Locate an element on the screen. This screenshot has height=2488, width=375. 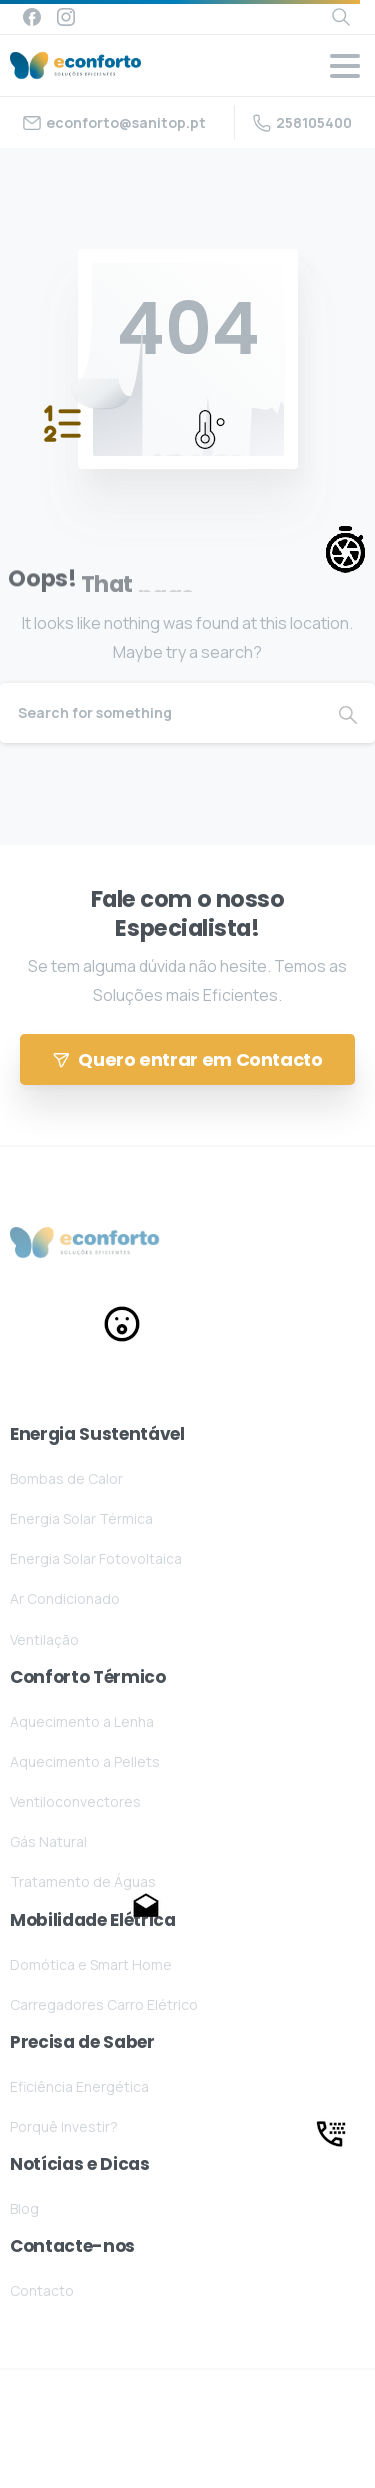
react with surprise to a message or post is located at coordinates (122, 1324).